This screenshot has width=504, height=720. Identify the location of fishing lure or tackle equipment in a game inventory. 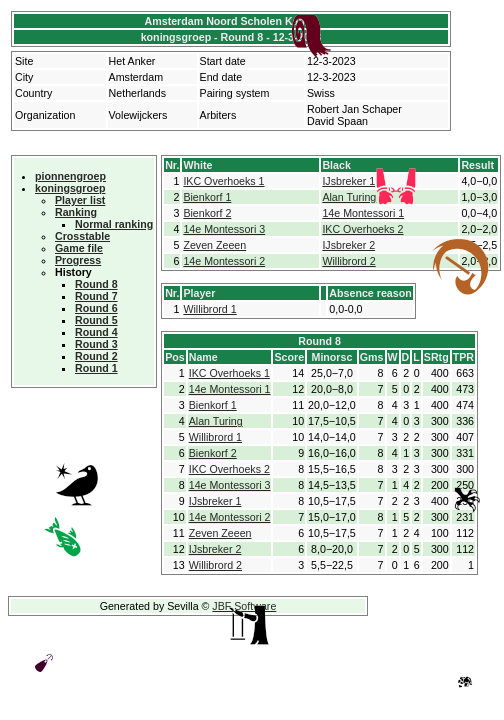
(44, 663).